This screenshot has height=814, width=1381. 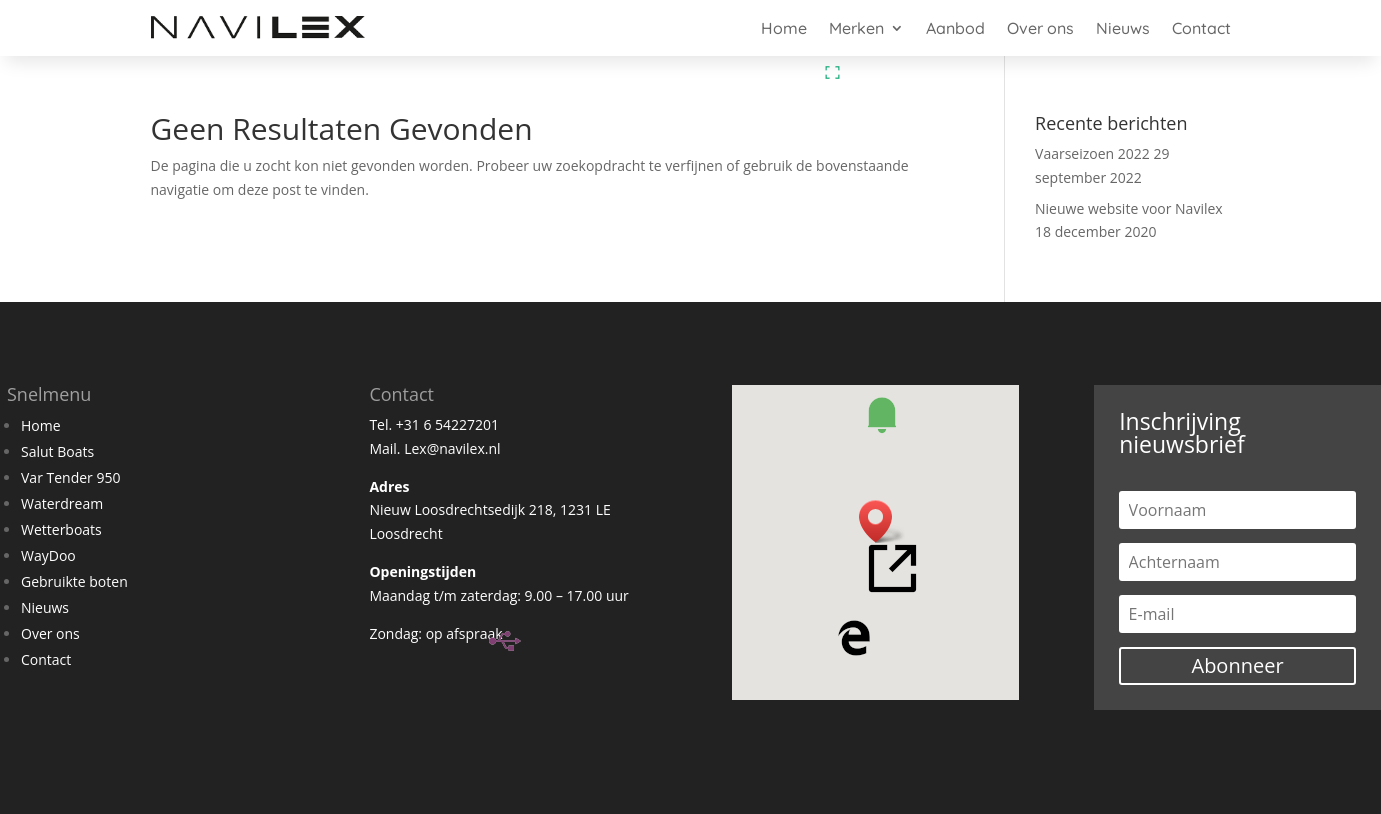 What do you see at coordinates (832, 72) in the screenshot?
I see `enter fullscreen mode` at bounding box center [832, 72].